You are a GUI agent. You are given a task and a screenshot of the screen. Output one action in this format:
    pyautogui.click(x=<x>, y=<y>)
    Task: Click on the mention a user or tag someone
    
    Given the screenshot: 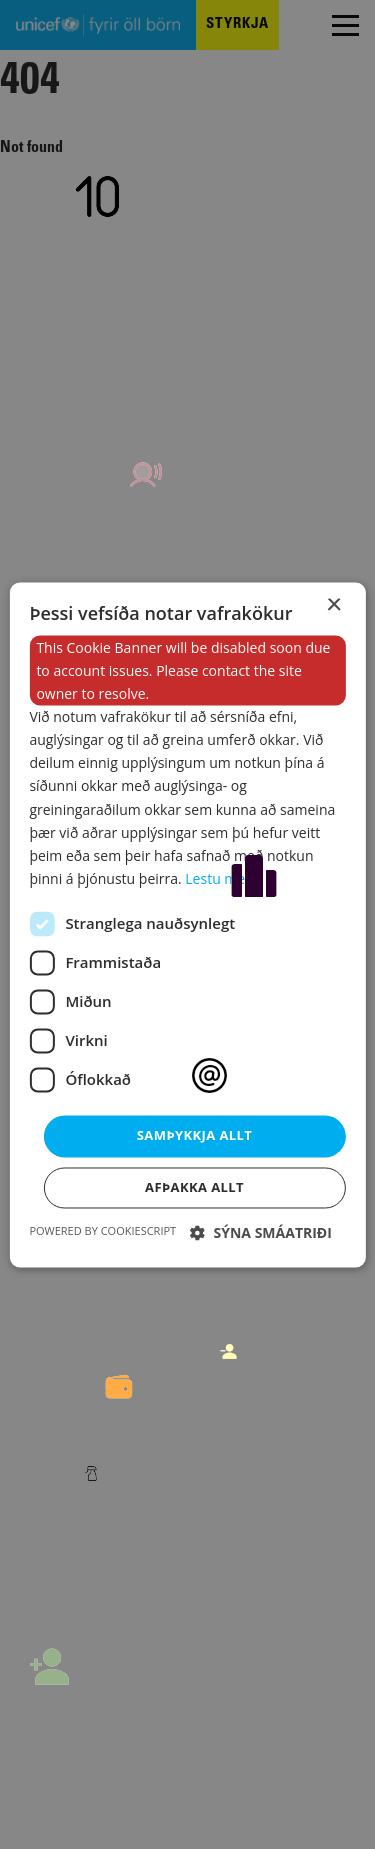 What is the action you would take?
    pyautogui.click(x=209, y=1075)
    